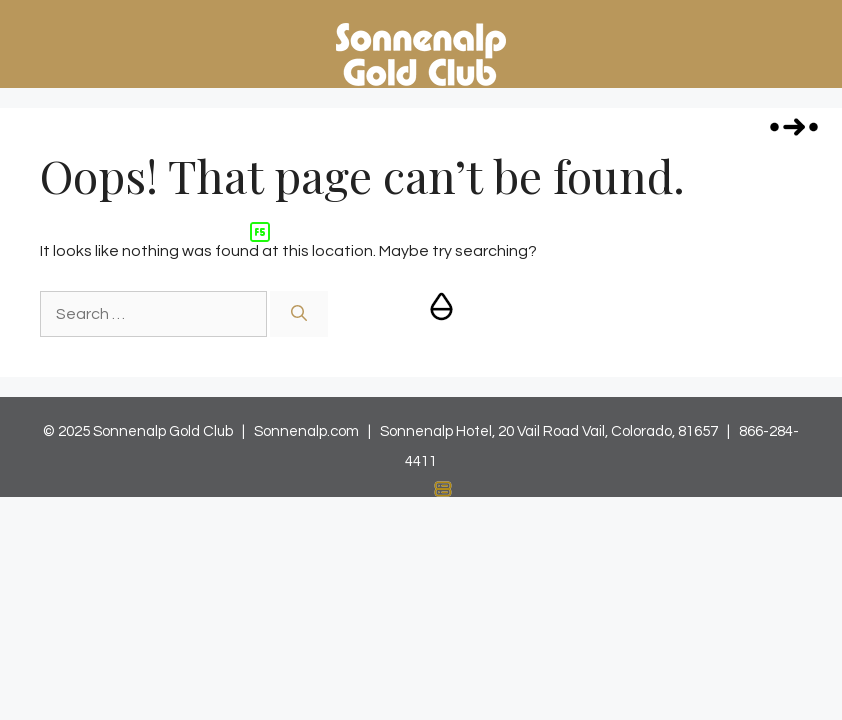  Describe the element at coordinates (443, 489) in the screenshot. I see `view server status` at that location.